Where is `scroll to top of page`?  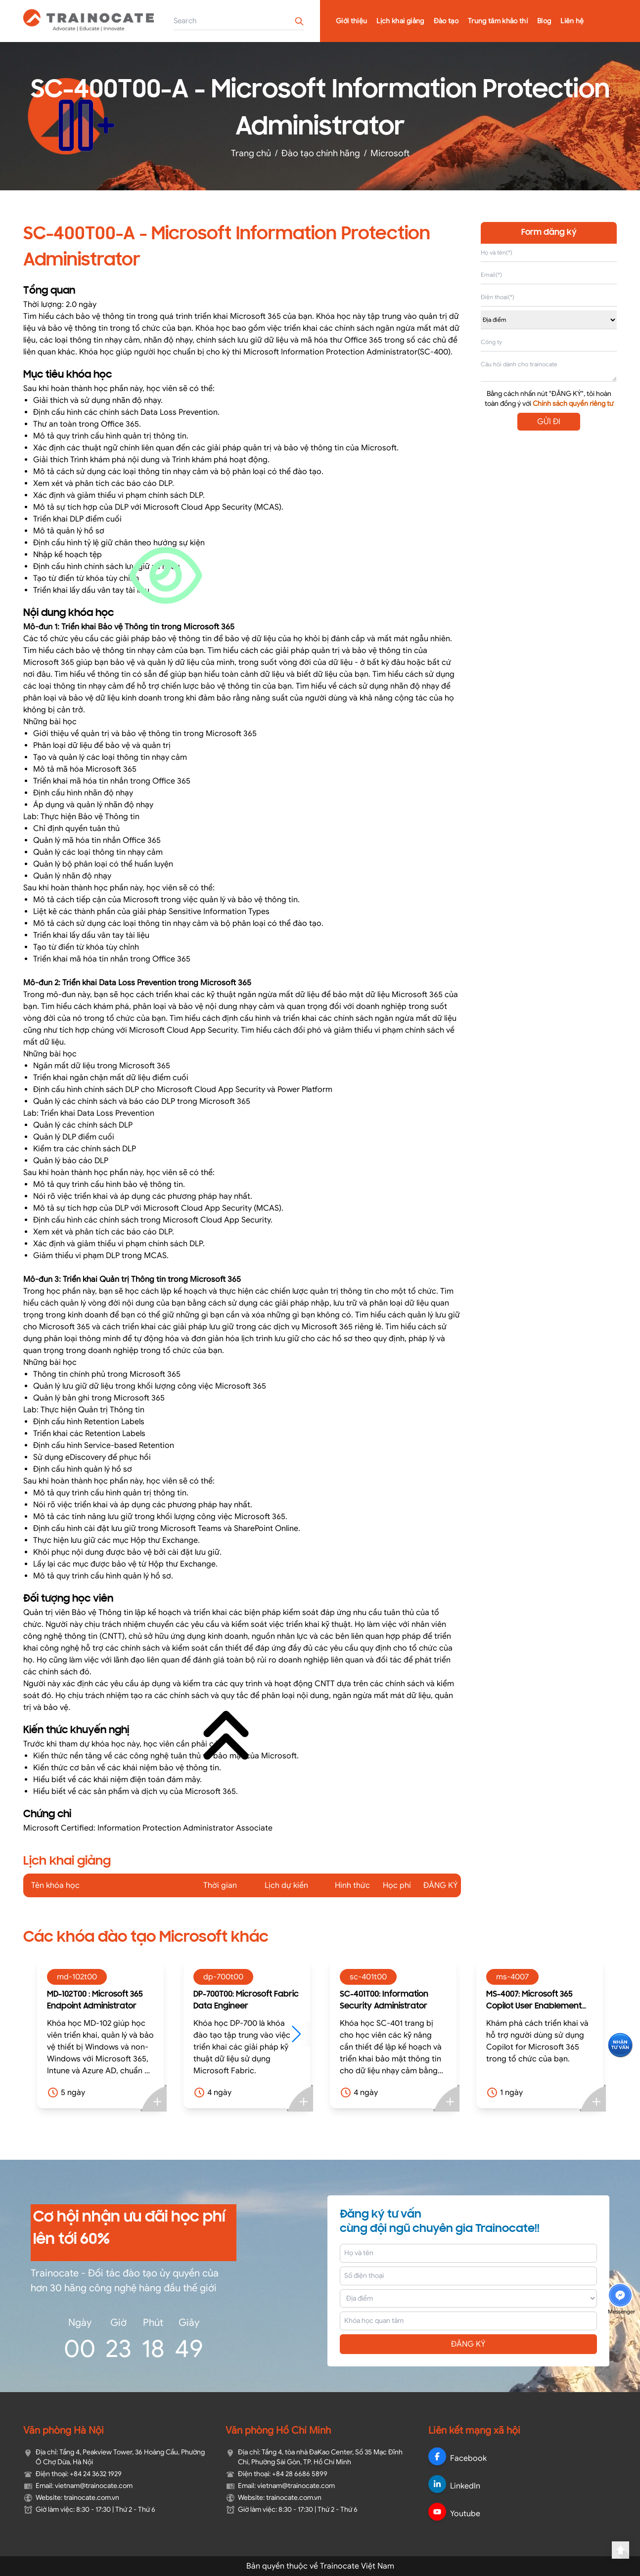
scroll to top of page is located at coordinates (226, 1737).